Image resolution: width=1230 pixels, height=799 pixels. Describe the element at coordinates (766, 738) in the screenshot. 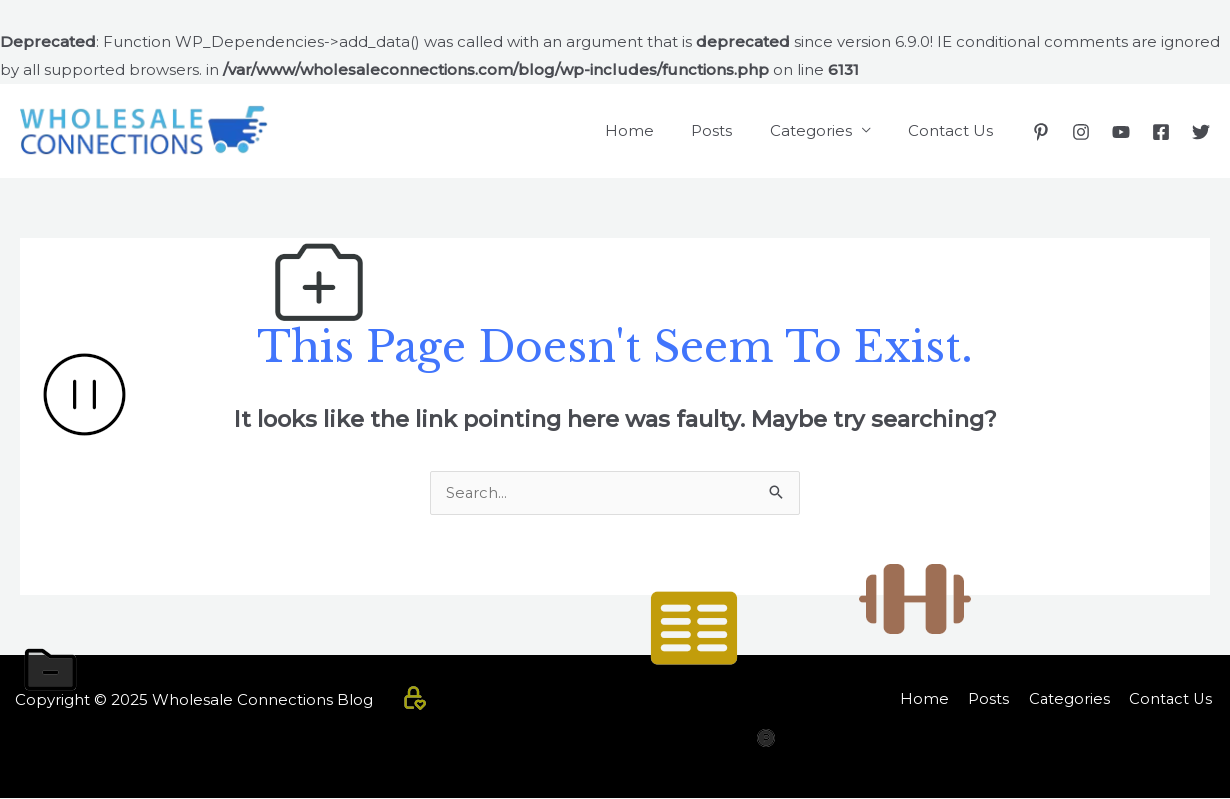

I see `indicates parking availability or location` at that location.